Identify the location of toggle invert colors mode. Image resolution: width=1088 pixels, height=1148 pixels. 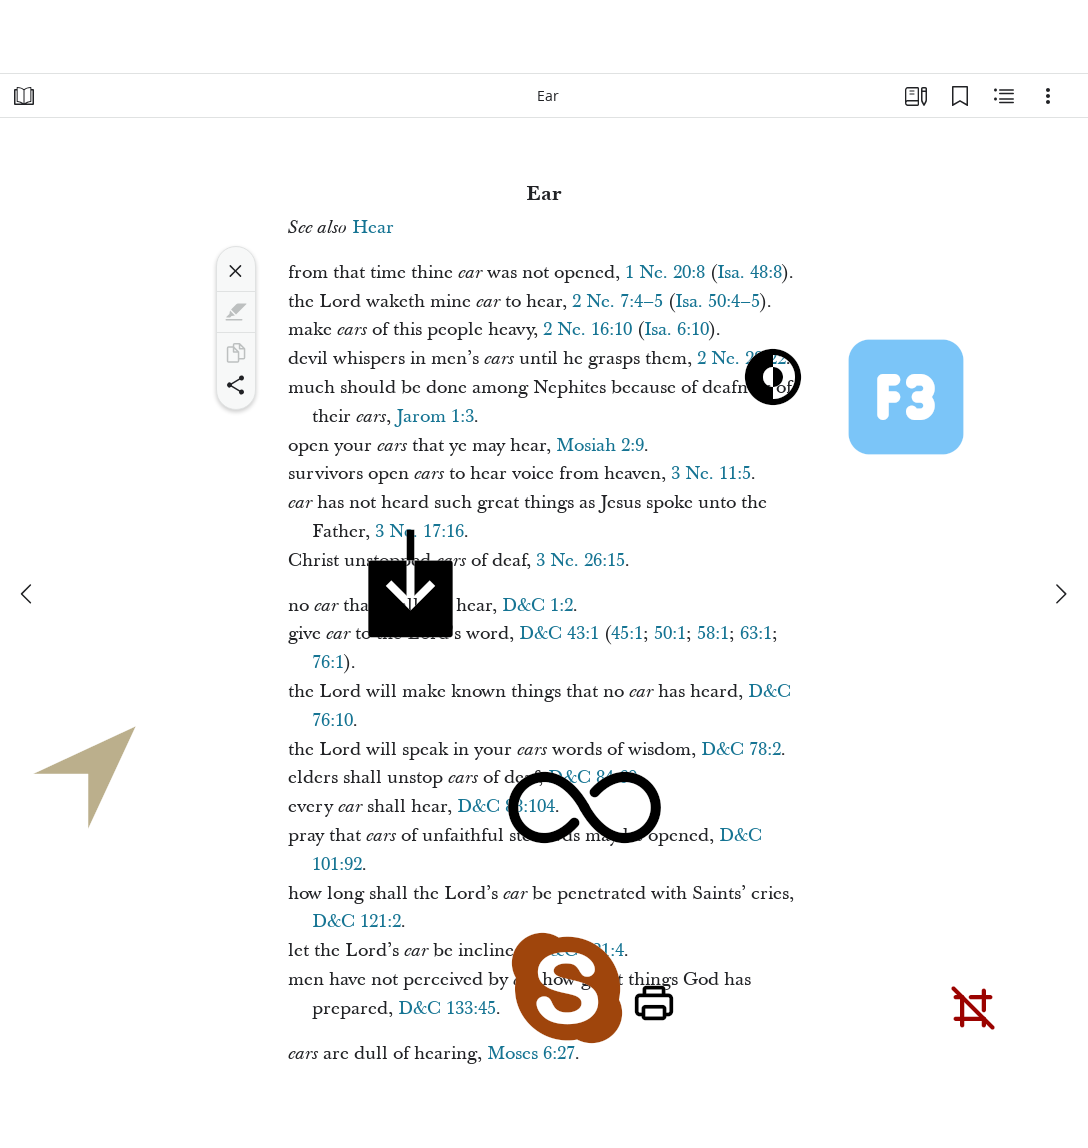
(773, 377).